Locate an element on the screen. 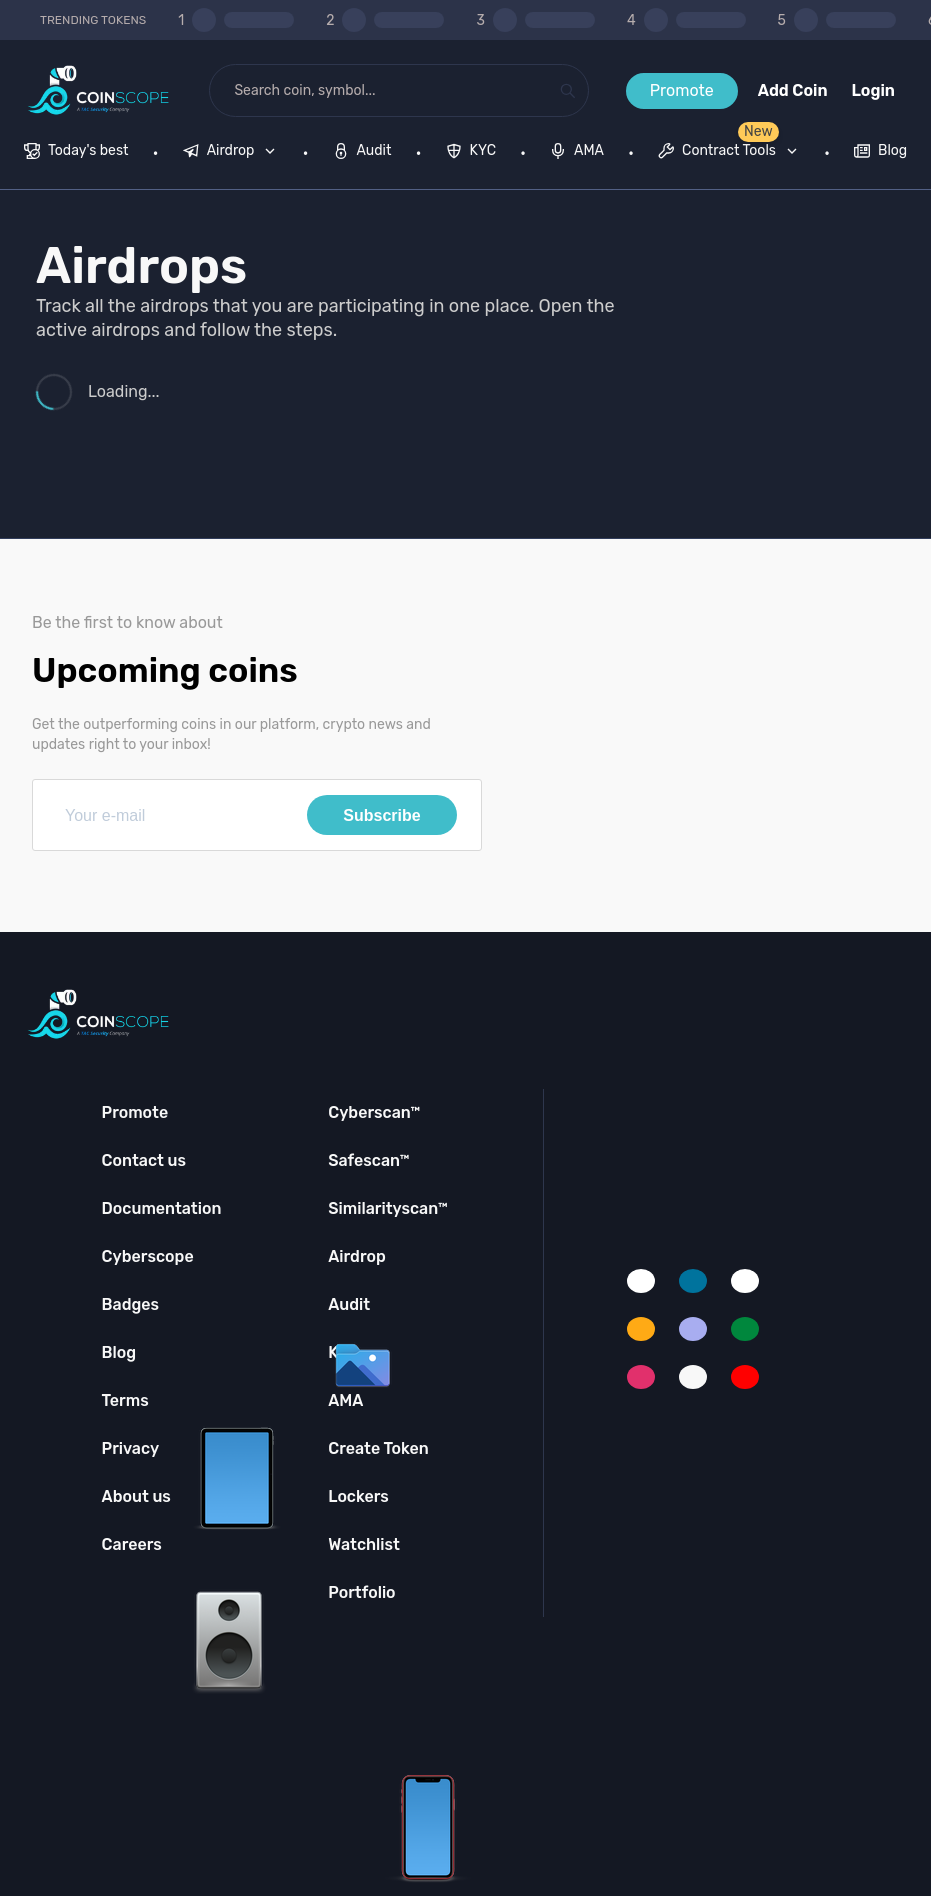 This screenshot has width=931, height=1896. iPad Air M2 device icon is located at coordinates (237, 1479).